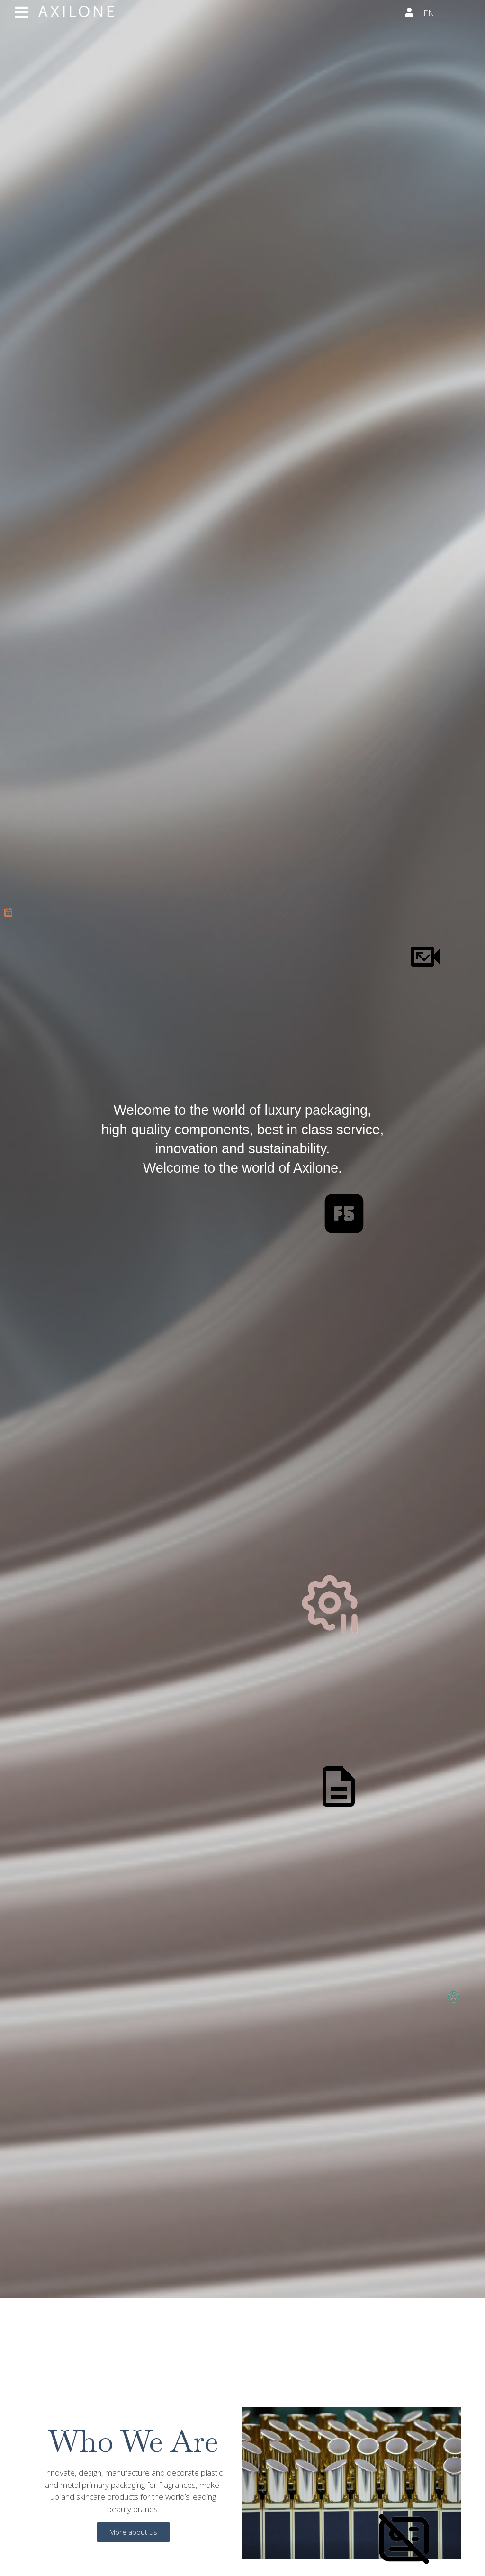  I want to click on disable identity verification, so click(404, 2539).